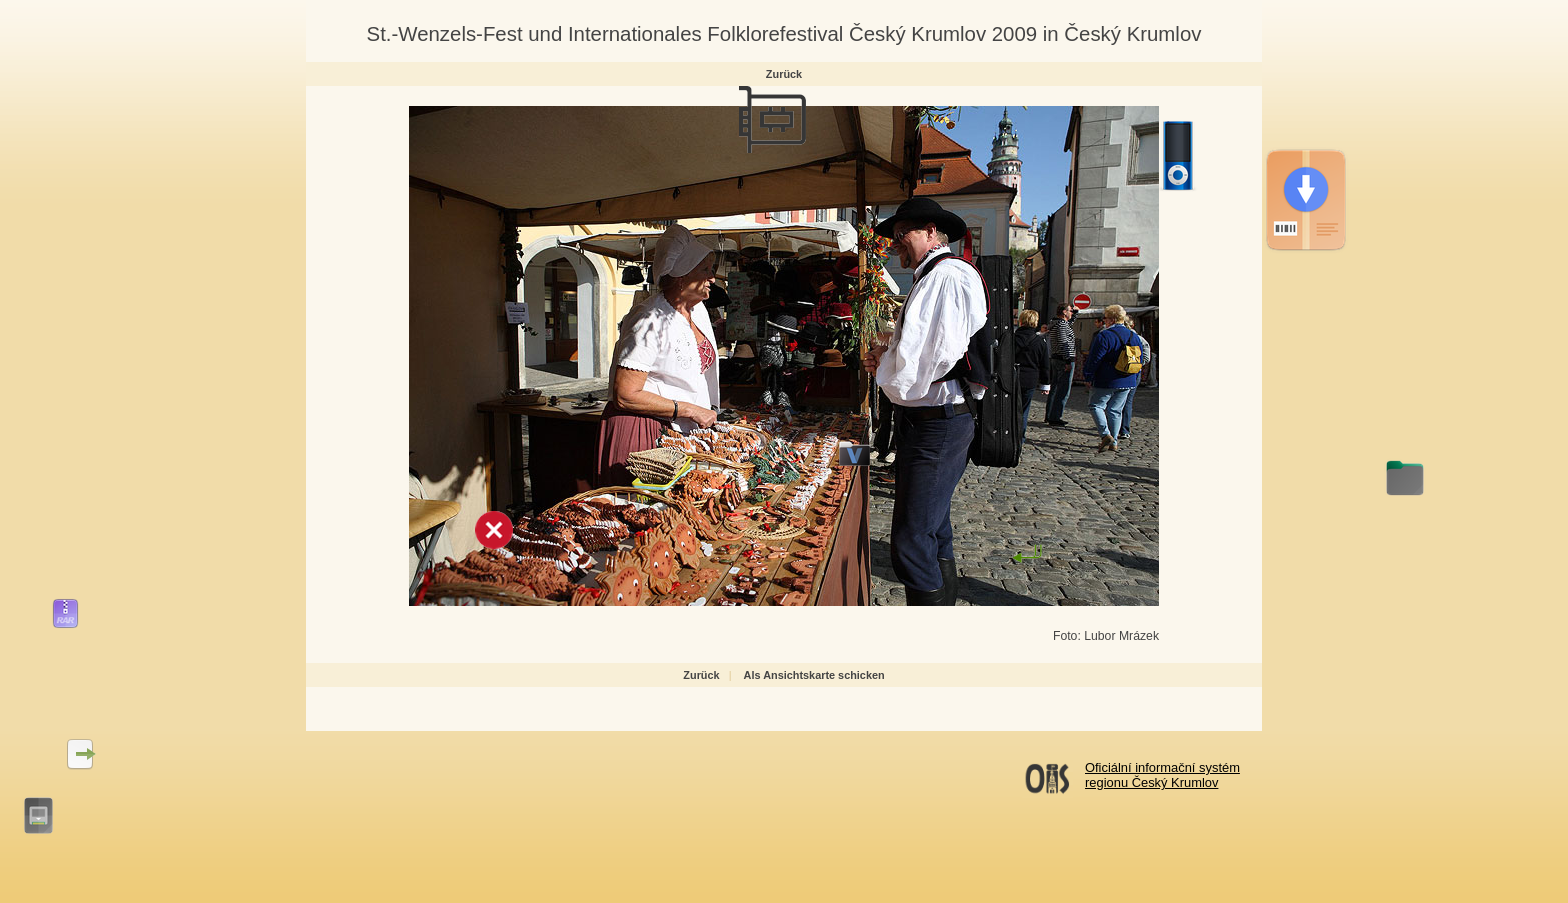 The image size is (1568, 903). I want to click on export document to another location, so click(80, 754).